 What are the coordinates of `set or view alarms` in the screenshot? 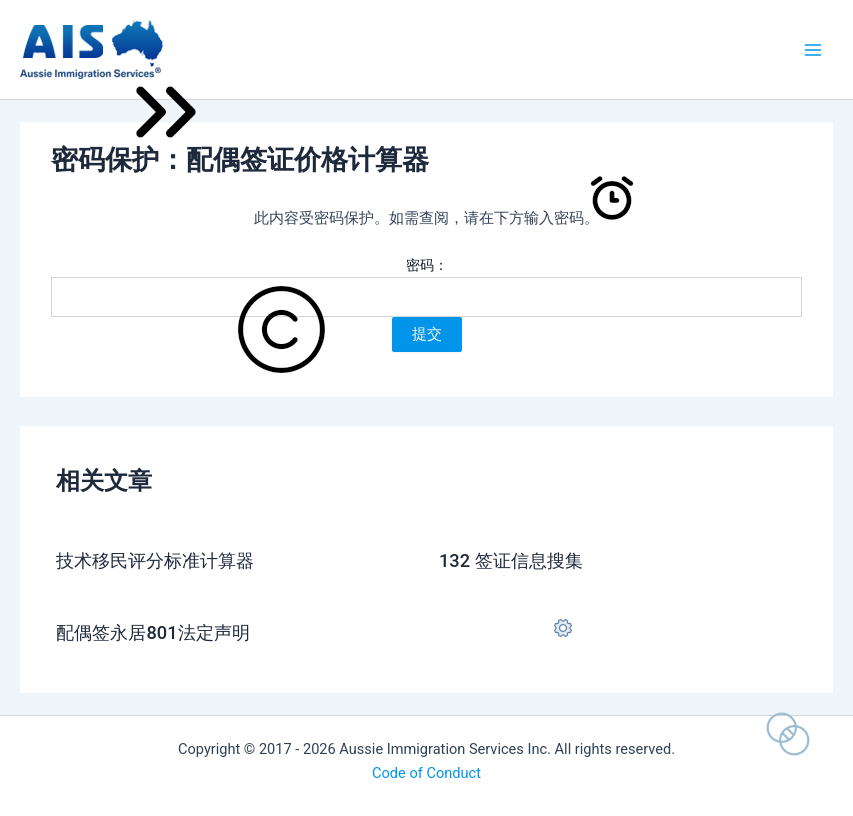 It's located at (612, 198).